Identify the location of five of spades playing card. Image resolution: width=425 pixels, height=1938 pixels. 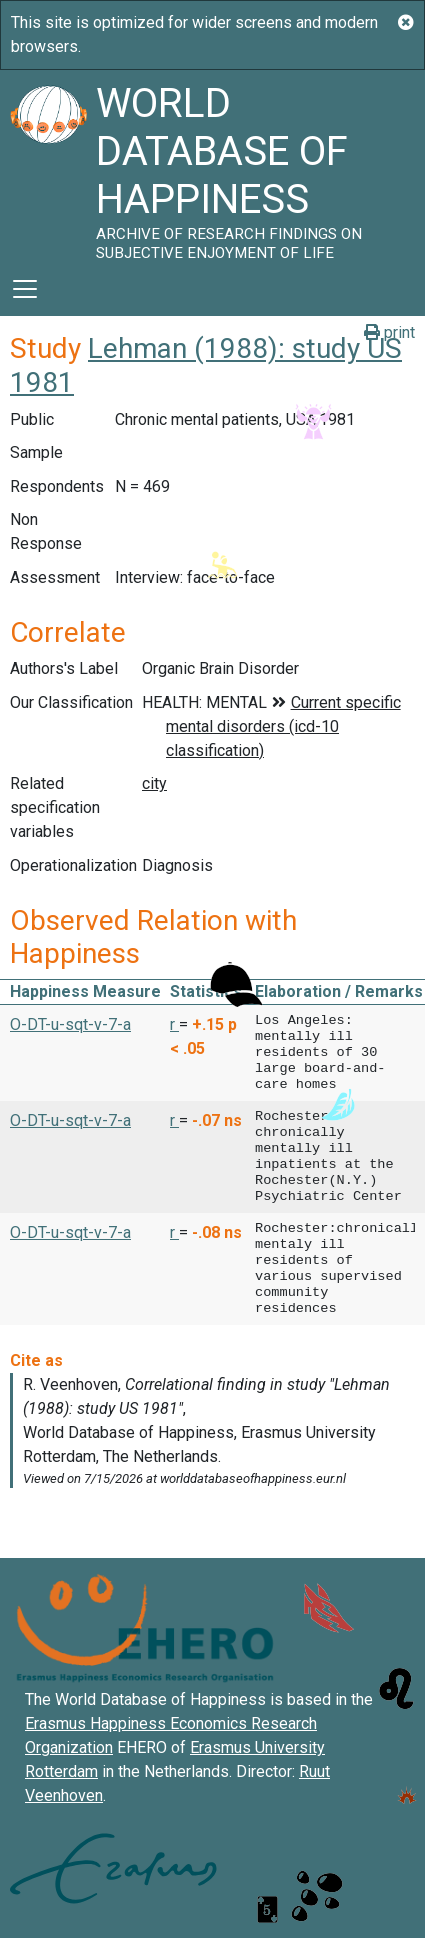
(267, 1909).